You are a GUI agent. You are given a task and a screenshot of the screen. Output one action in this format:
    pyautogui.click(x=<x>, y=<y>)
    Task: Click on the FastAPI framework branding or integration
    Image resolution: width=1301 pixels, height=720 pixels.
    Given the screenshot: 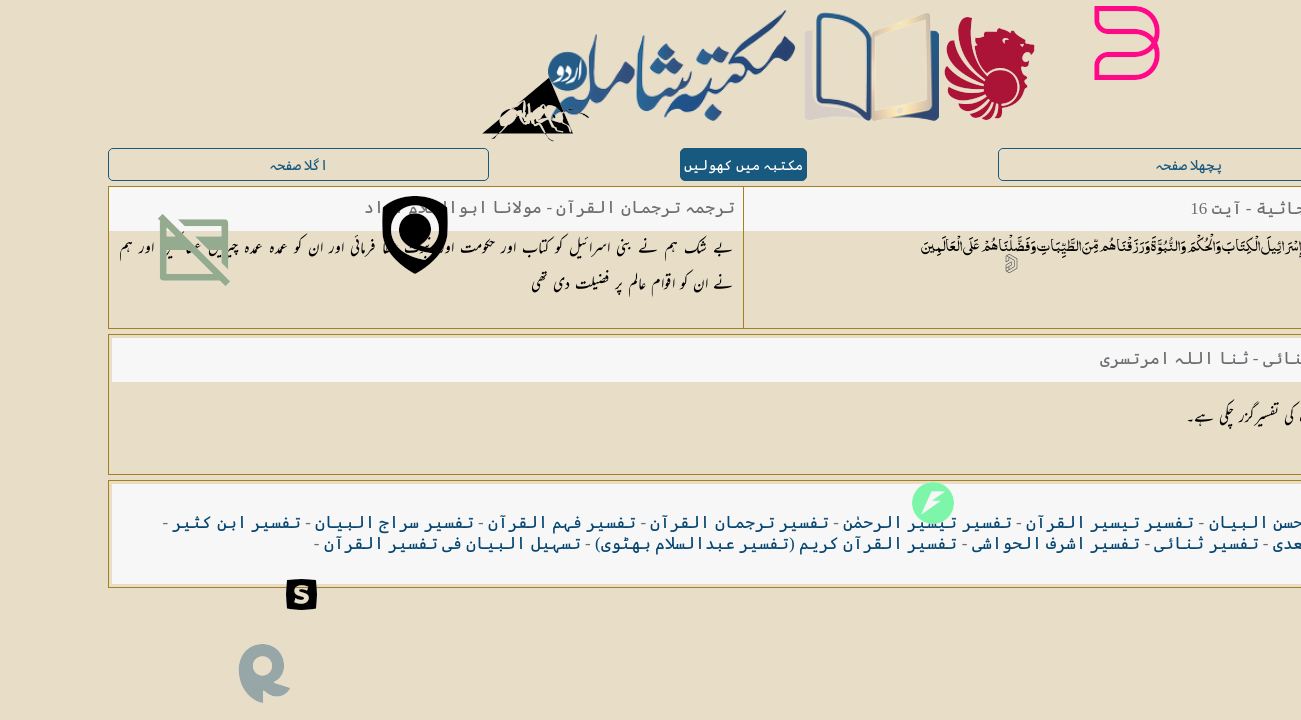 What is the action you would take?
    pyautogui.click(x=933, y=503)
    